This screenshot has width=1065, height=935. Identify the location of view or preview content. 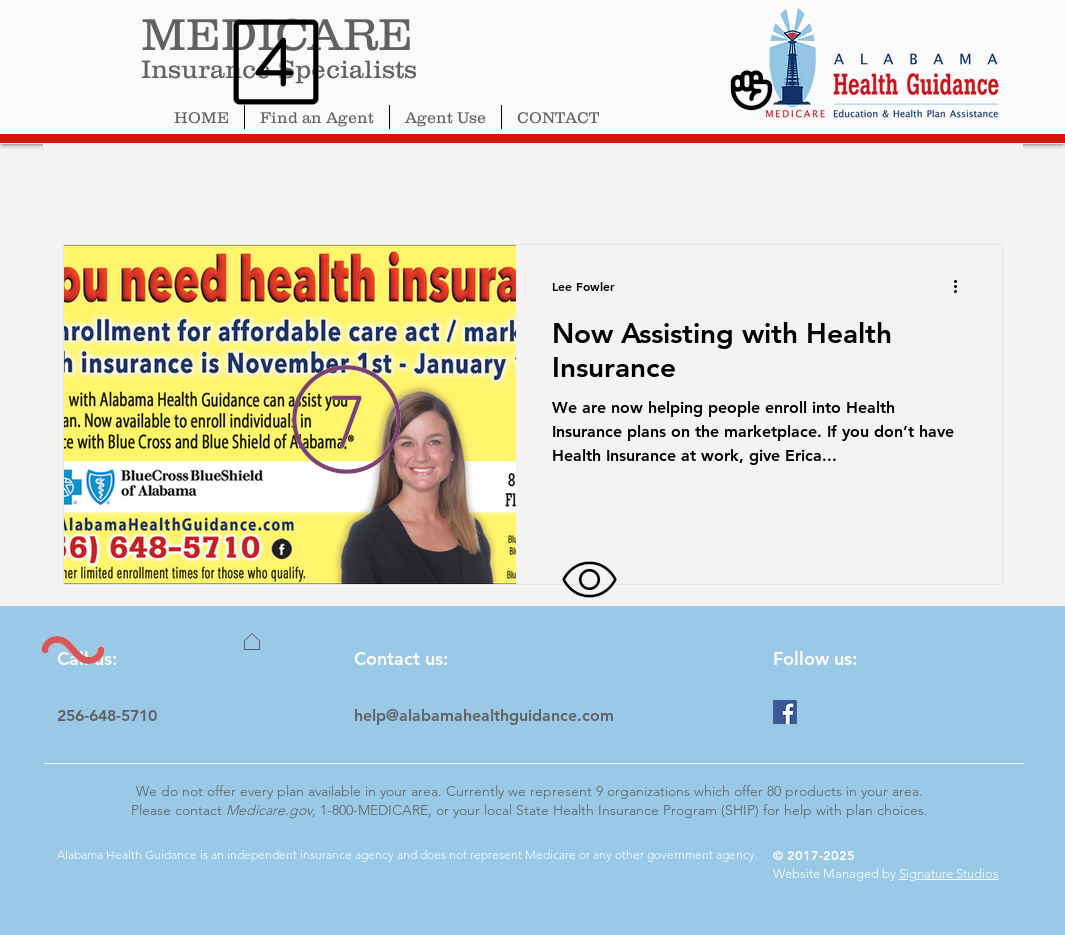
(589, 579).